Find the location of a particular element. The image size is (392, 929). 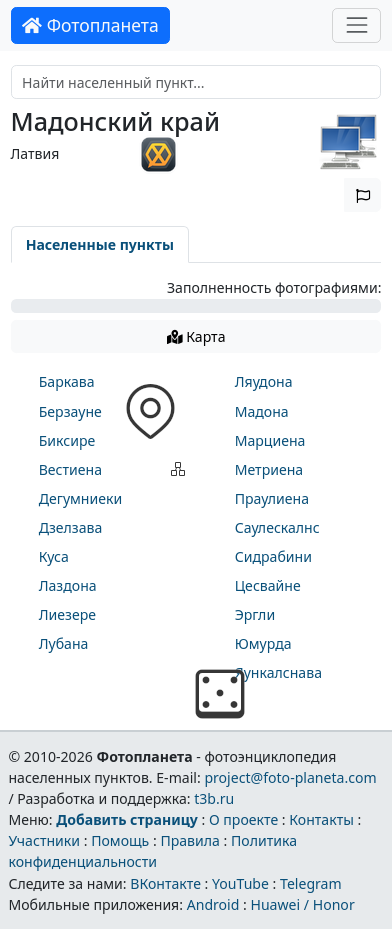

access location settings is located at coordinates (150, 411).